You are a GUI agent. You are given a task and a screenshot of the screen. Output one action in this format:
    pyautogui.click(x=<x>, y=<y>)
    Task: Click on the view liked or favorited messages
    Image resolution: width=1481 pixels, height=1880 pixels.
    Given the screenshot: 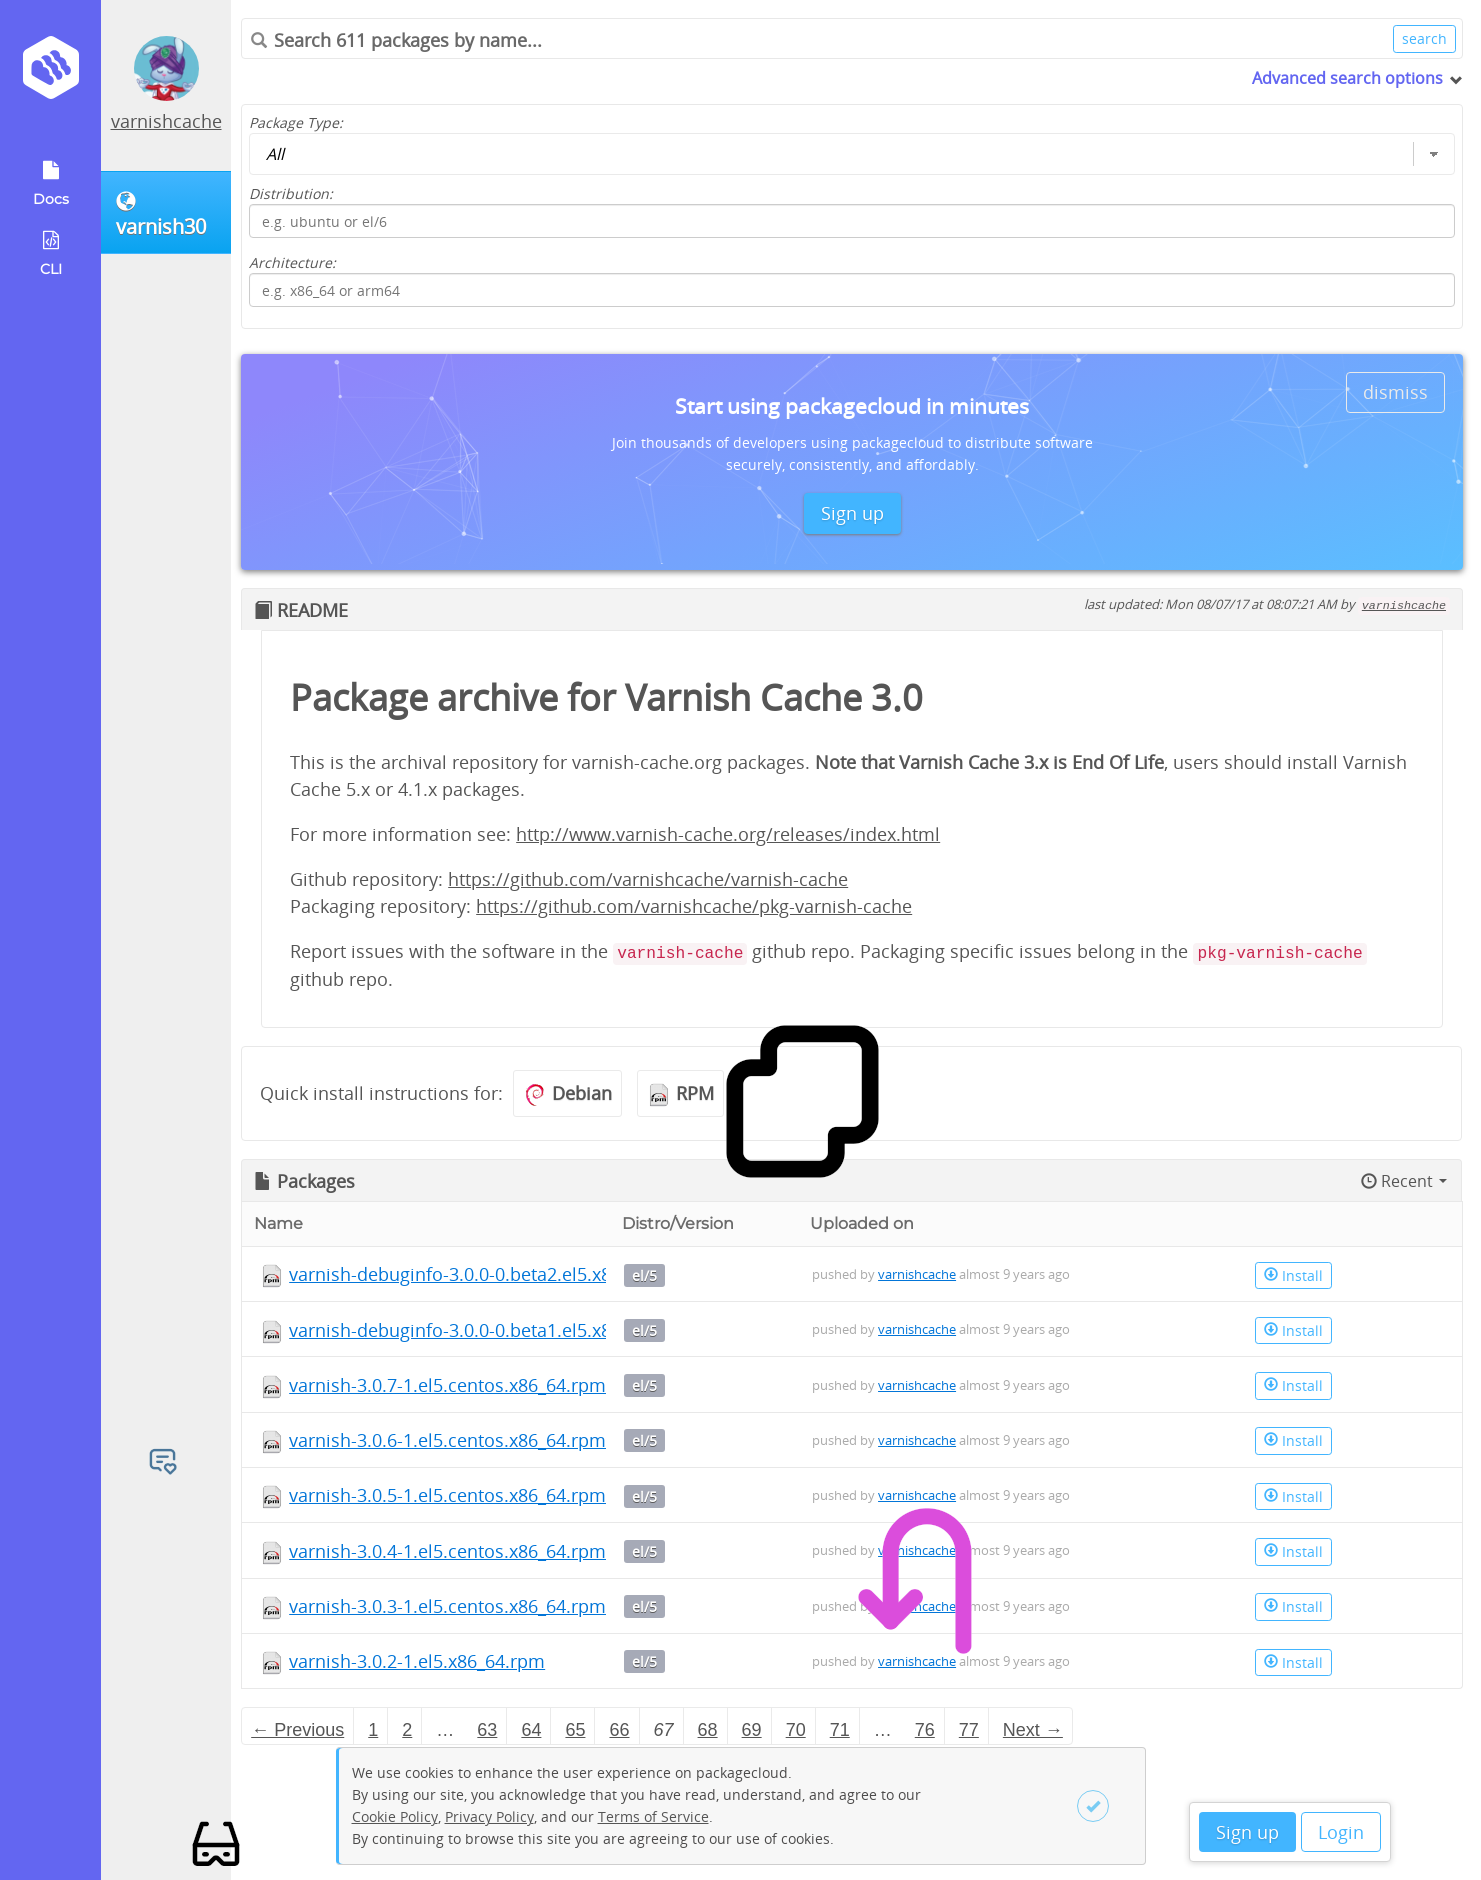 What is the action you would take?
    pyautogui.click(x=162, y=1460)
    